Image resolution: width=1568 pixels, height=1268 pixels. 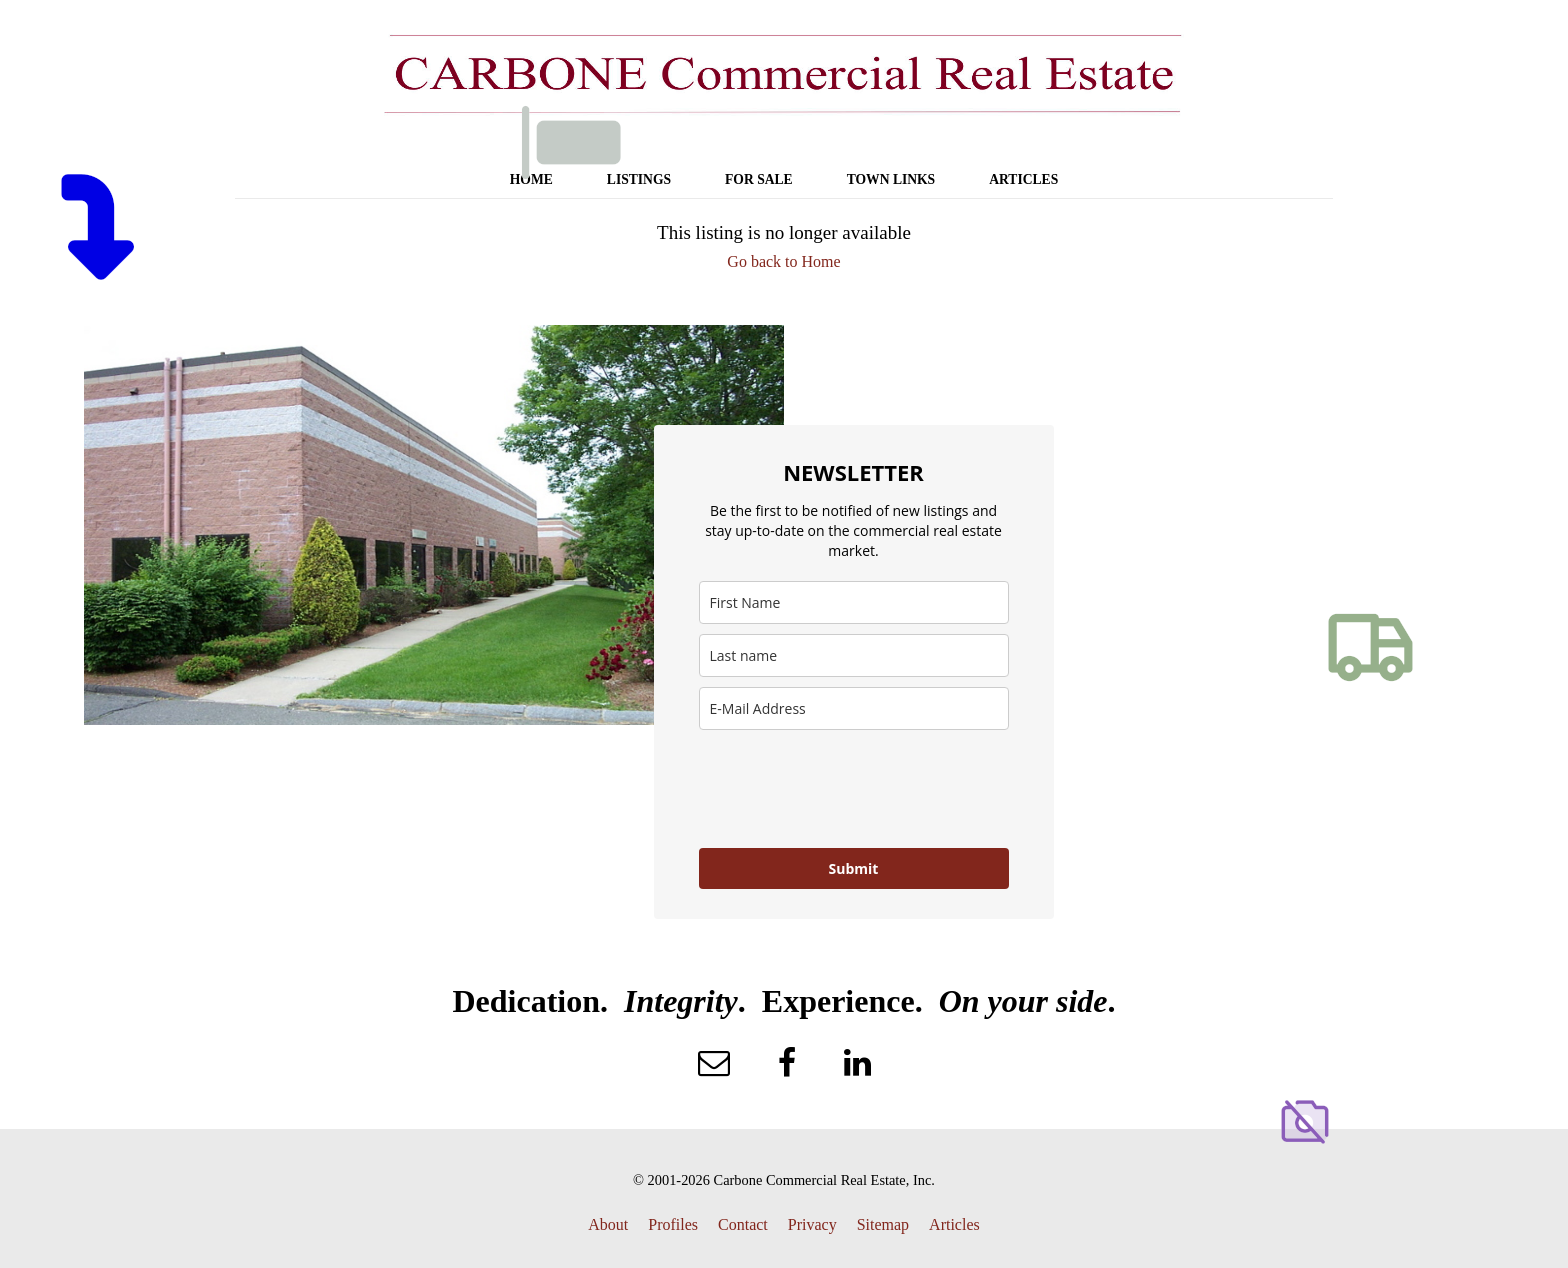 What do you see at coordinates (1305, 1122) in the screenshot?
I see `camera is disabled or unavailable` at bounding box center [1305, 1122].